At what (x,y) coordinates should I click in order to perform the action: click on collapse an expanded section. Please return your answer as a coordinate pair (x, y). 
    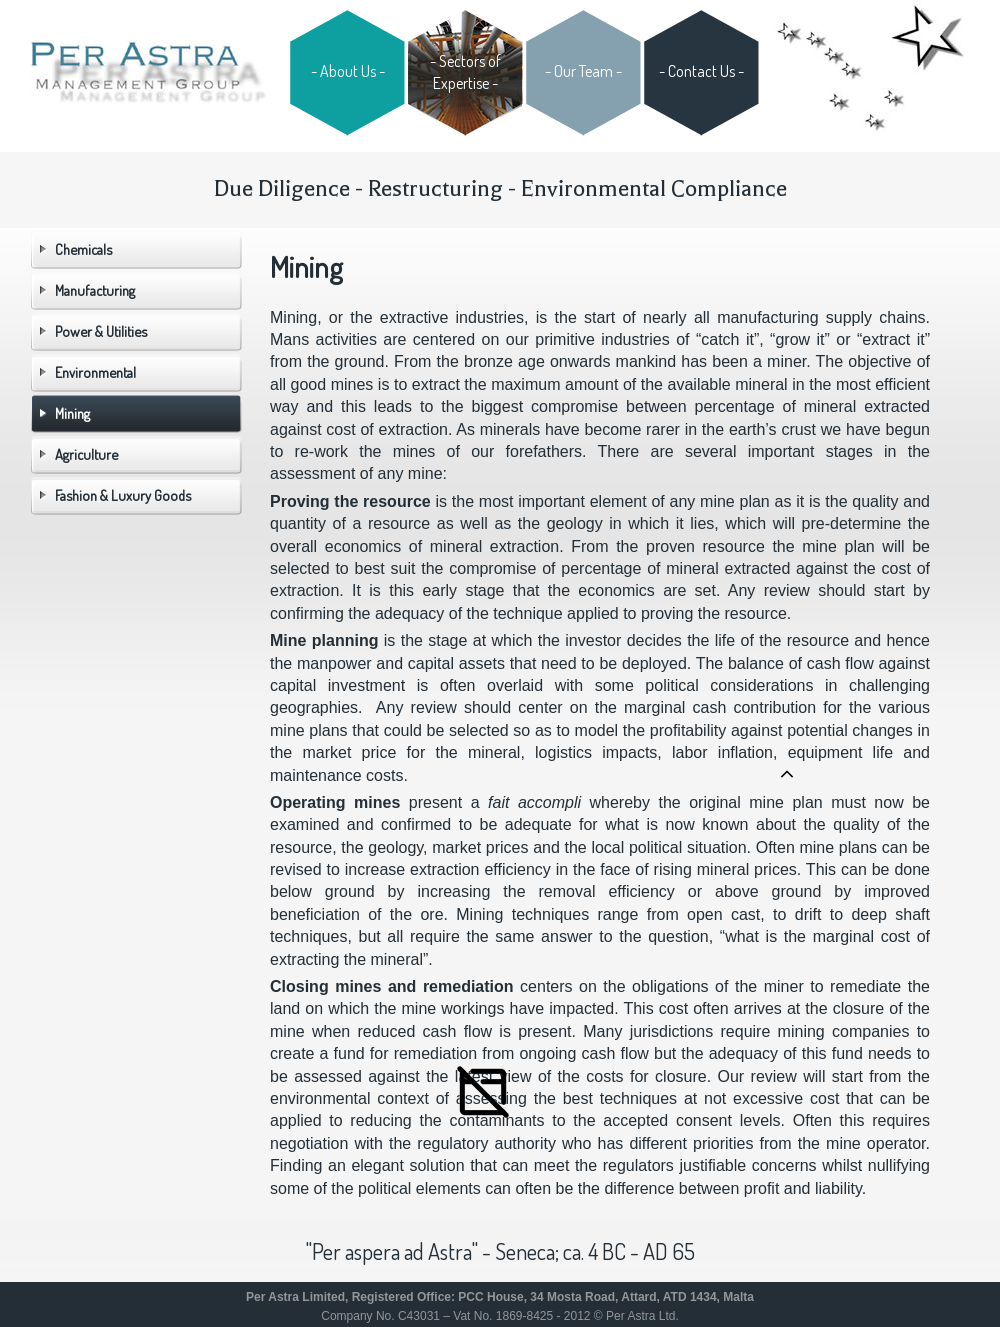
    Looking at the image, I should click on (787, 774).